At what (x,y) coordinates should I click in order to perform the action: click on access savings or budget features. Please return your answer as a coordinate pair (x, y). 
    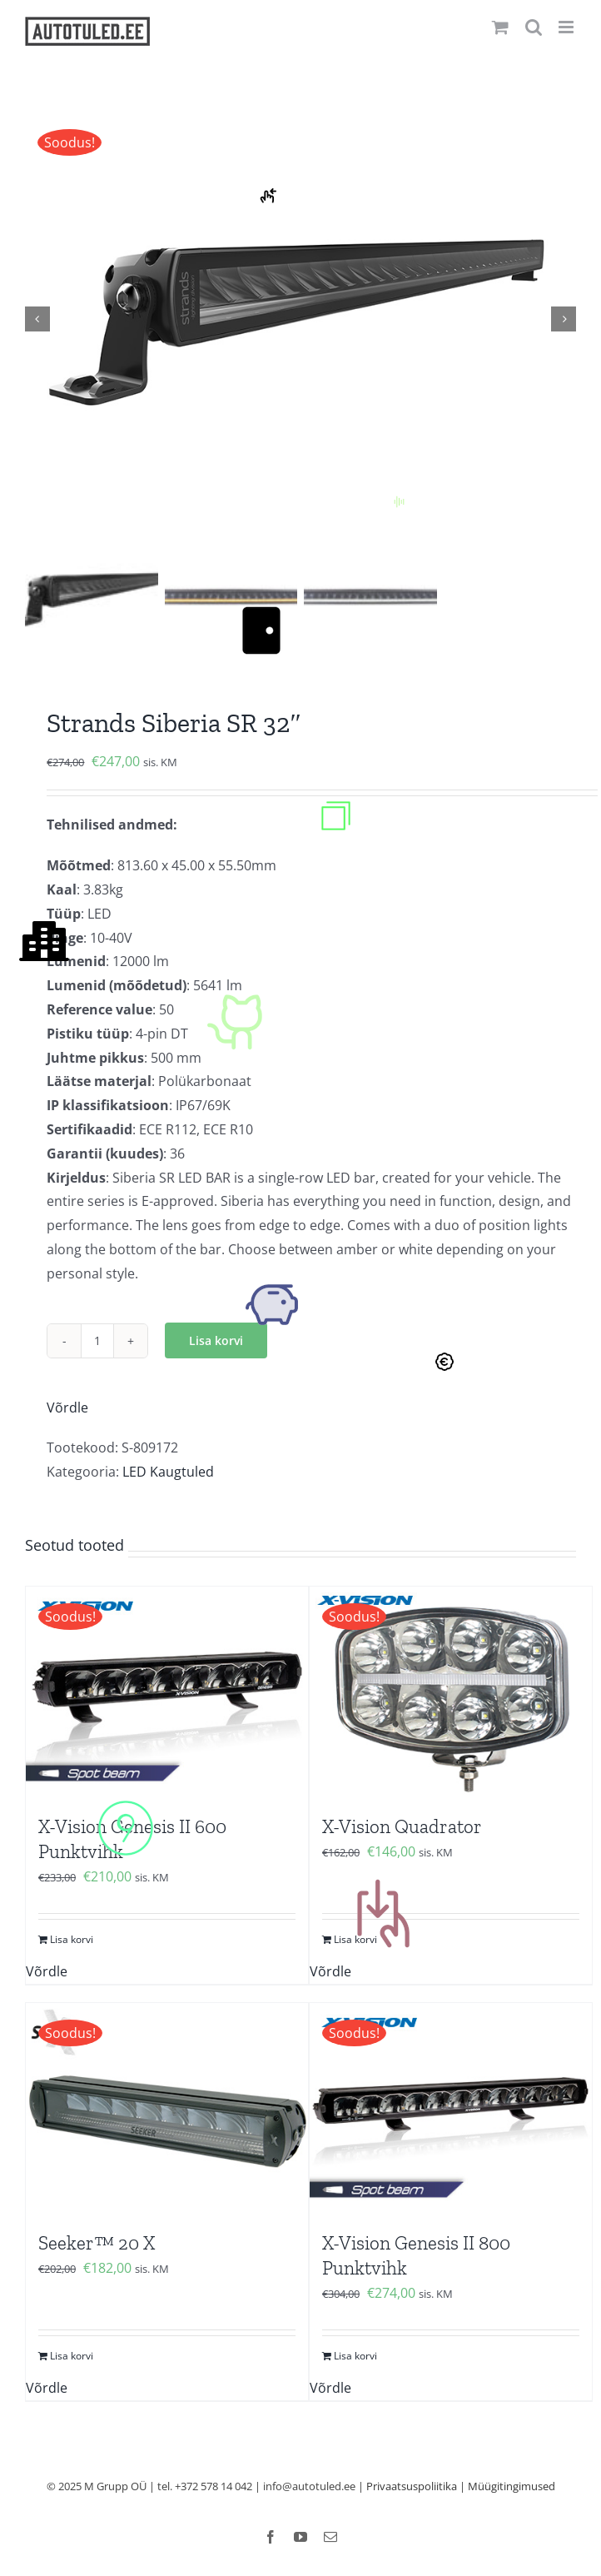
    Looking at the image, I should click on (272, 1304).